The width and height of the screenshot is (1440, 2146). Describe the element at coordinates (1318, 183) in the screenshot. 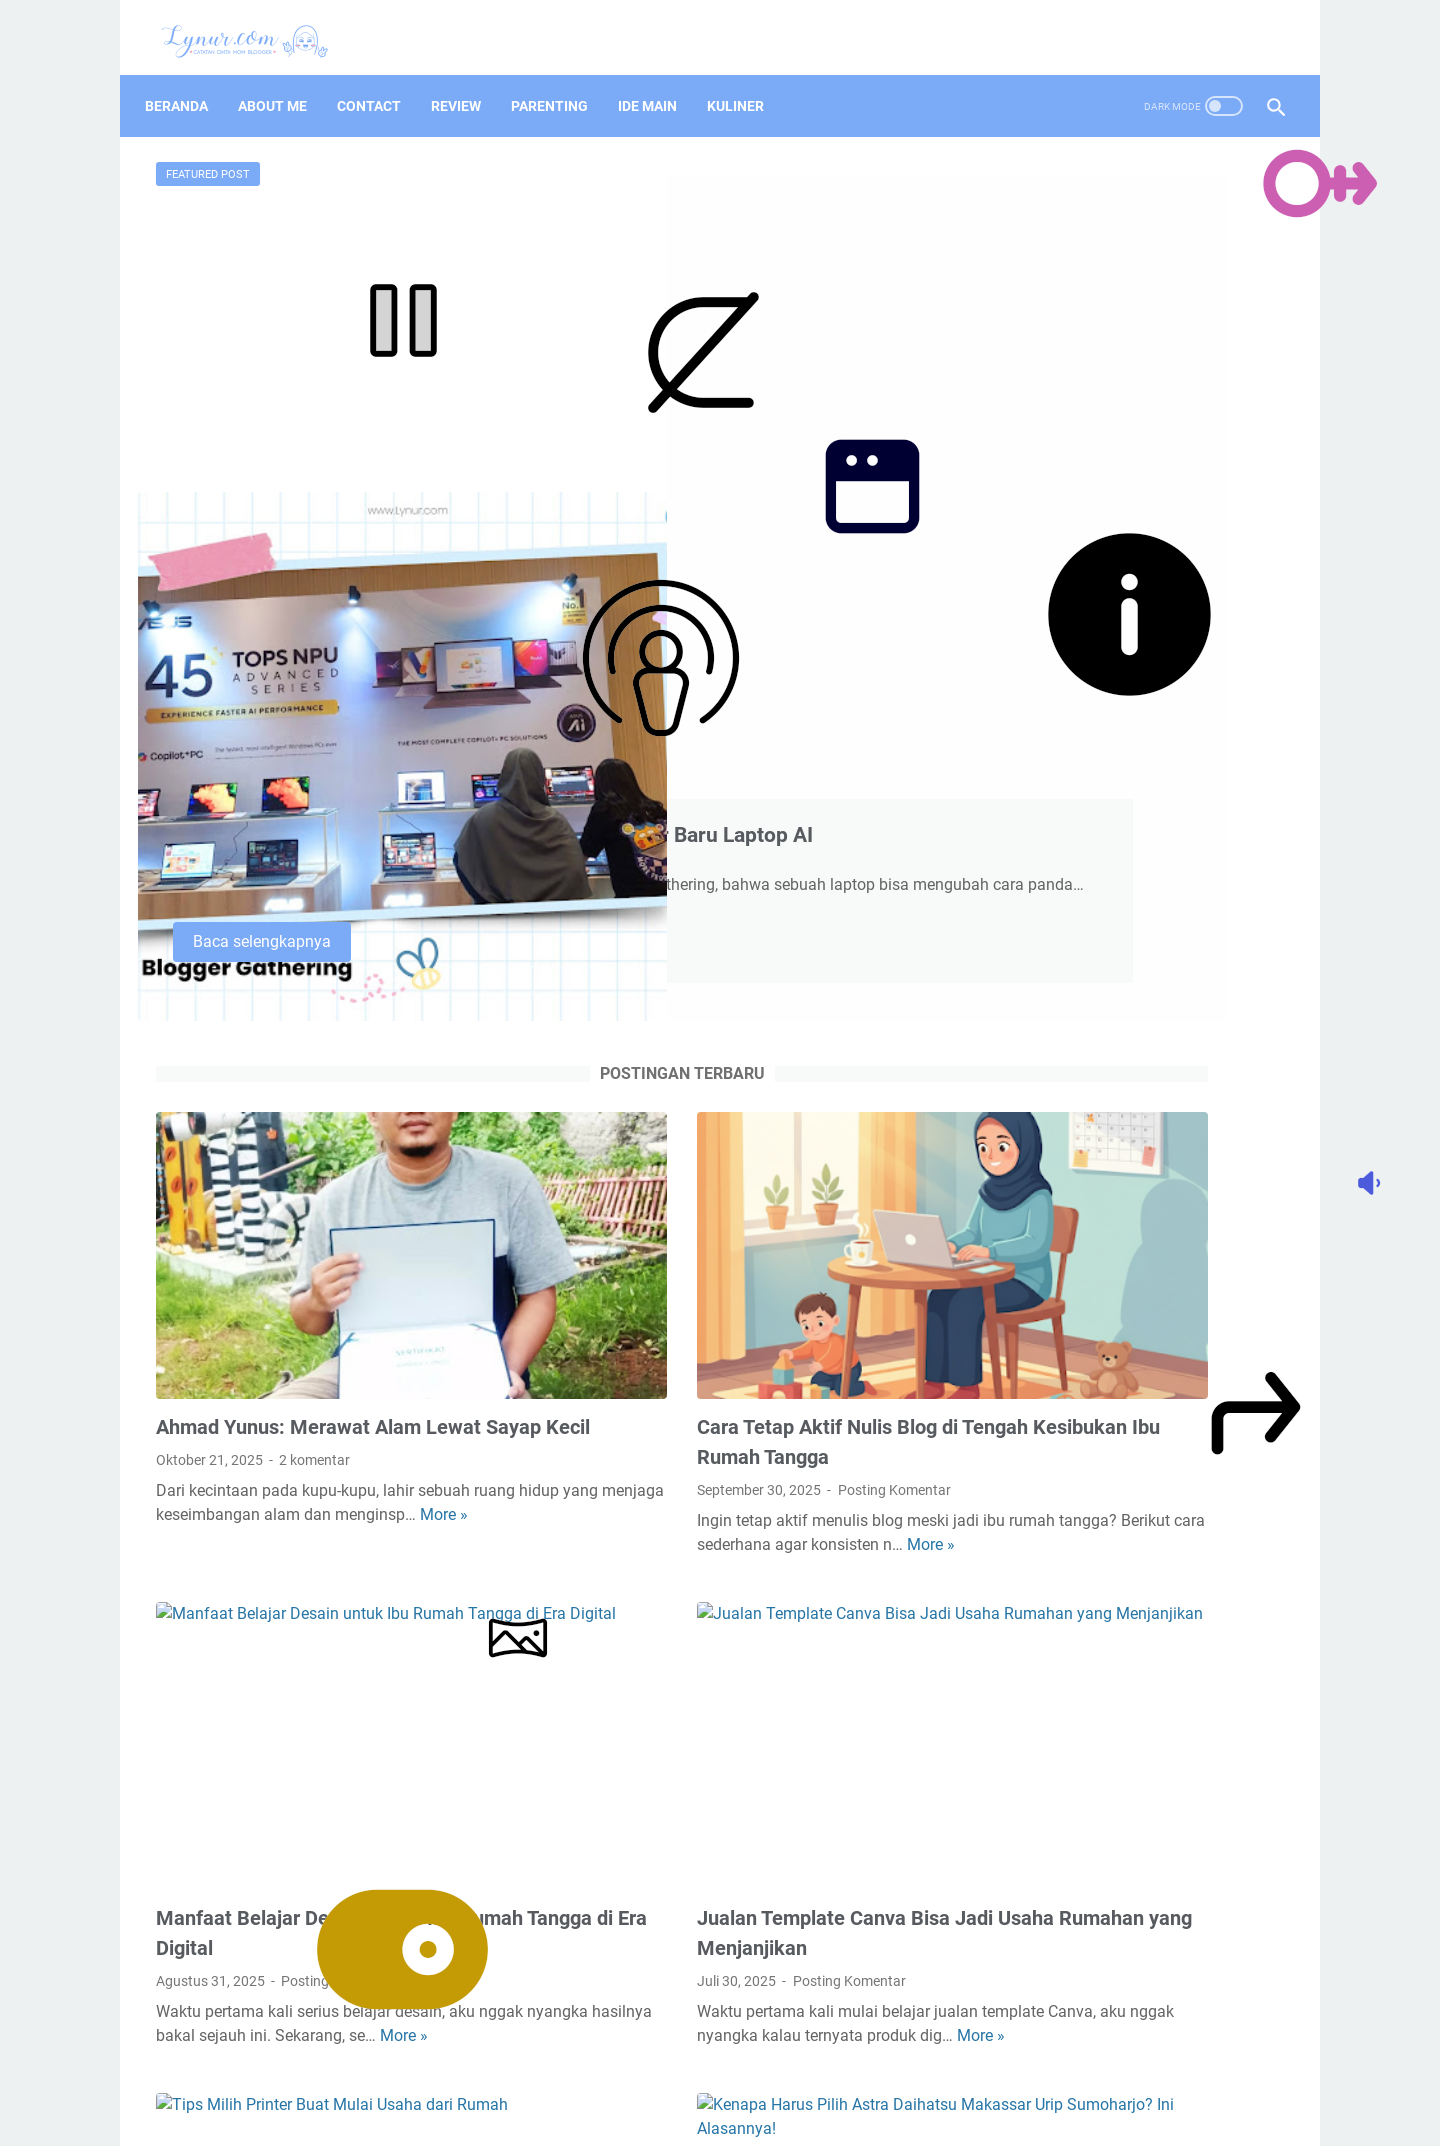

I see `indicates horizontal male gender symbol or masculine orientation` at that location.